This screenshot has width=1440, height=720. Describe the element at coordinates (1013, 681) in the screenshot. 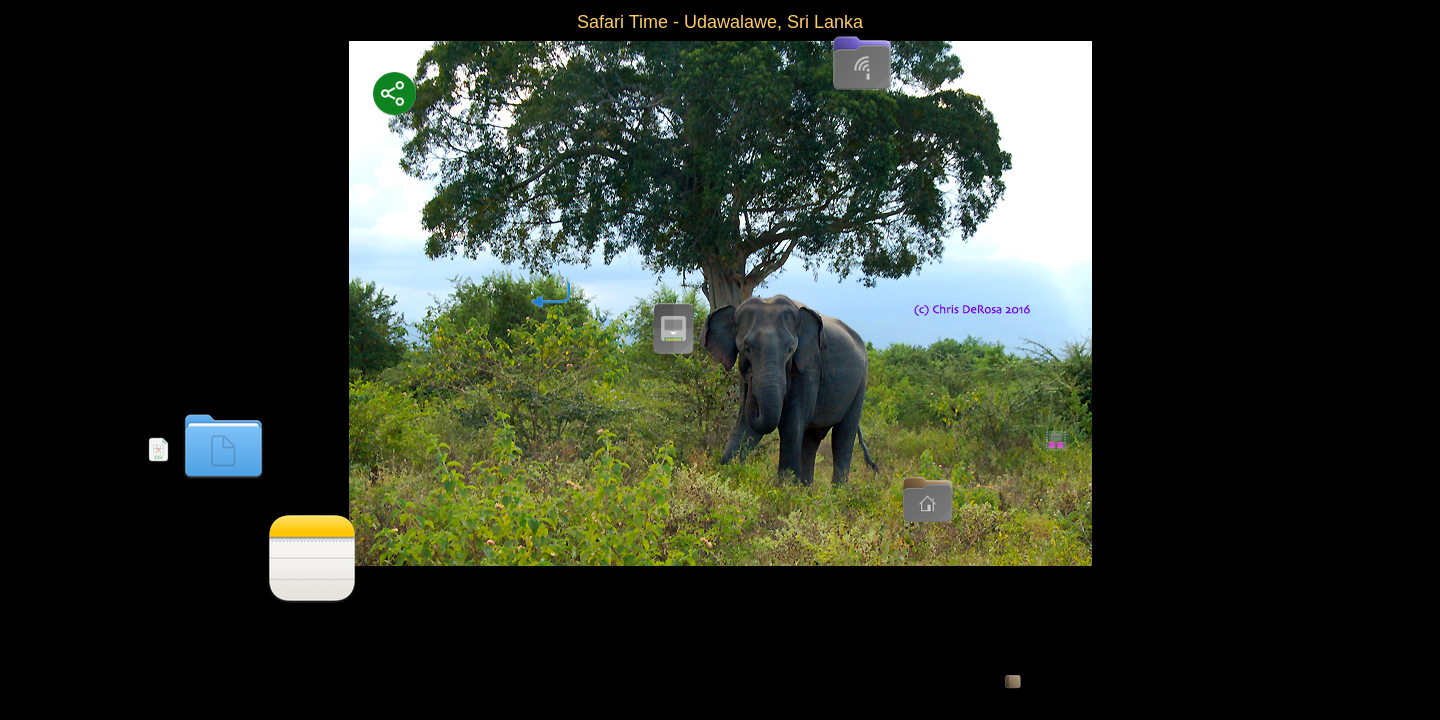

I see `access desktop folder or files` at that location.